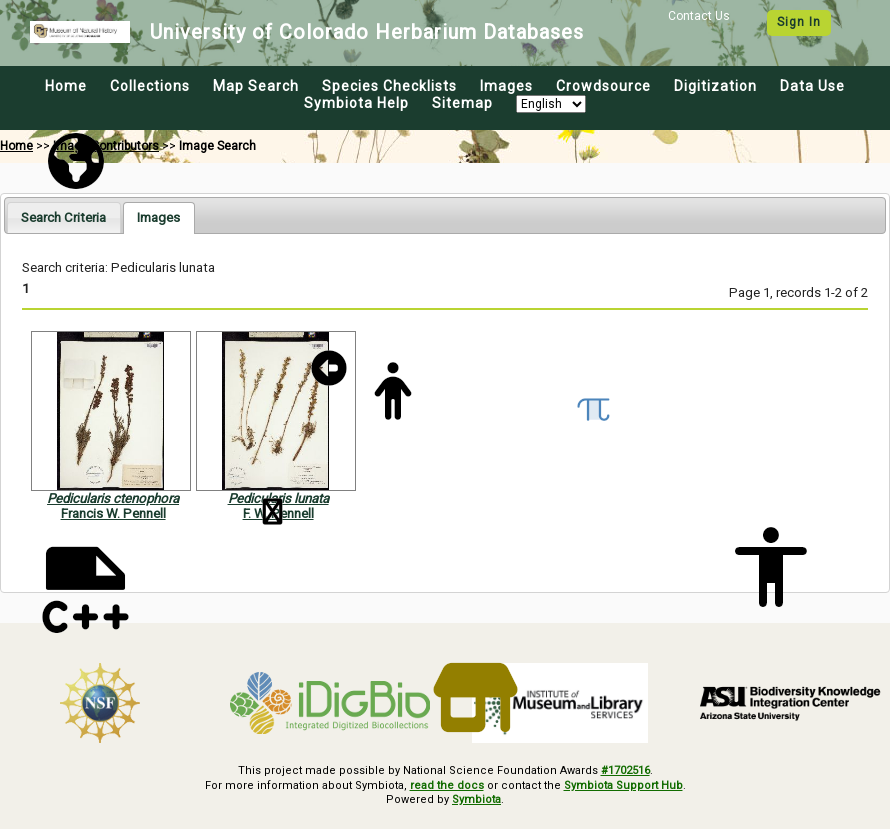 This screenshot has width=890, height=829. What do you see at coordinates (329, 368) in the screenshot?
I see `go back to the previous screen` at bounding box center [329, 368].